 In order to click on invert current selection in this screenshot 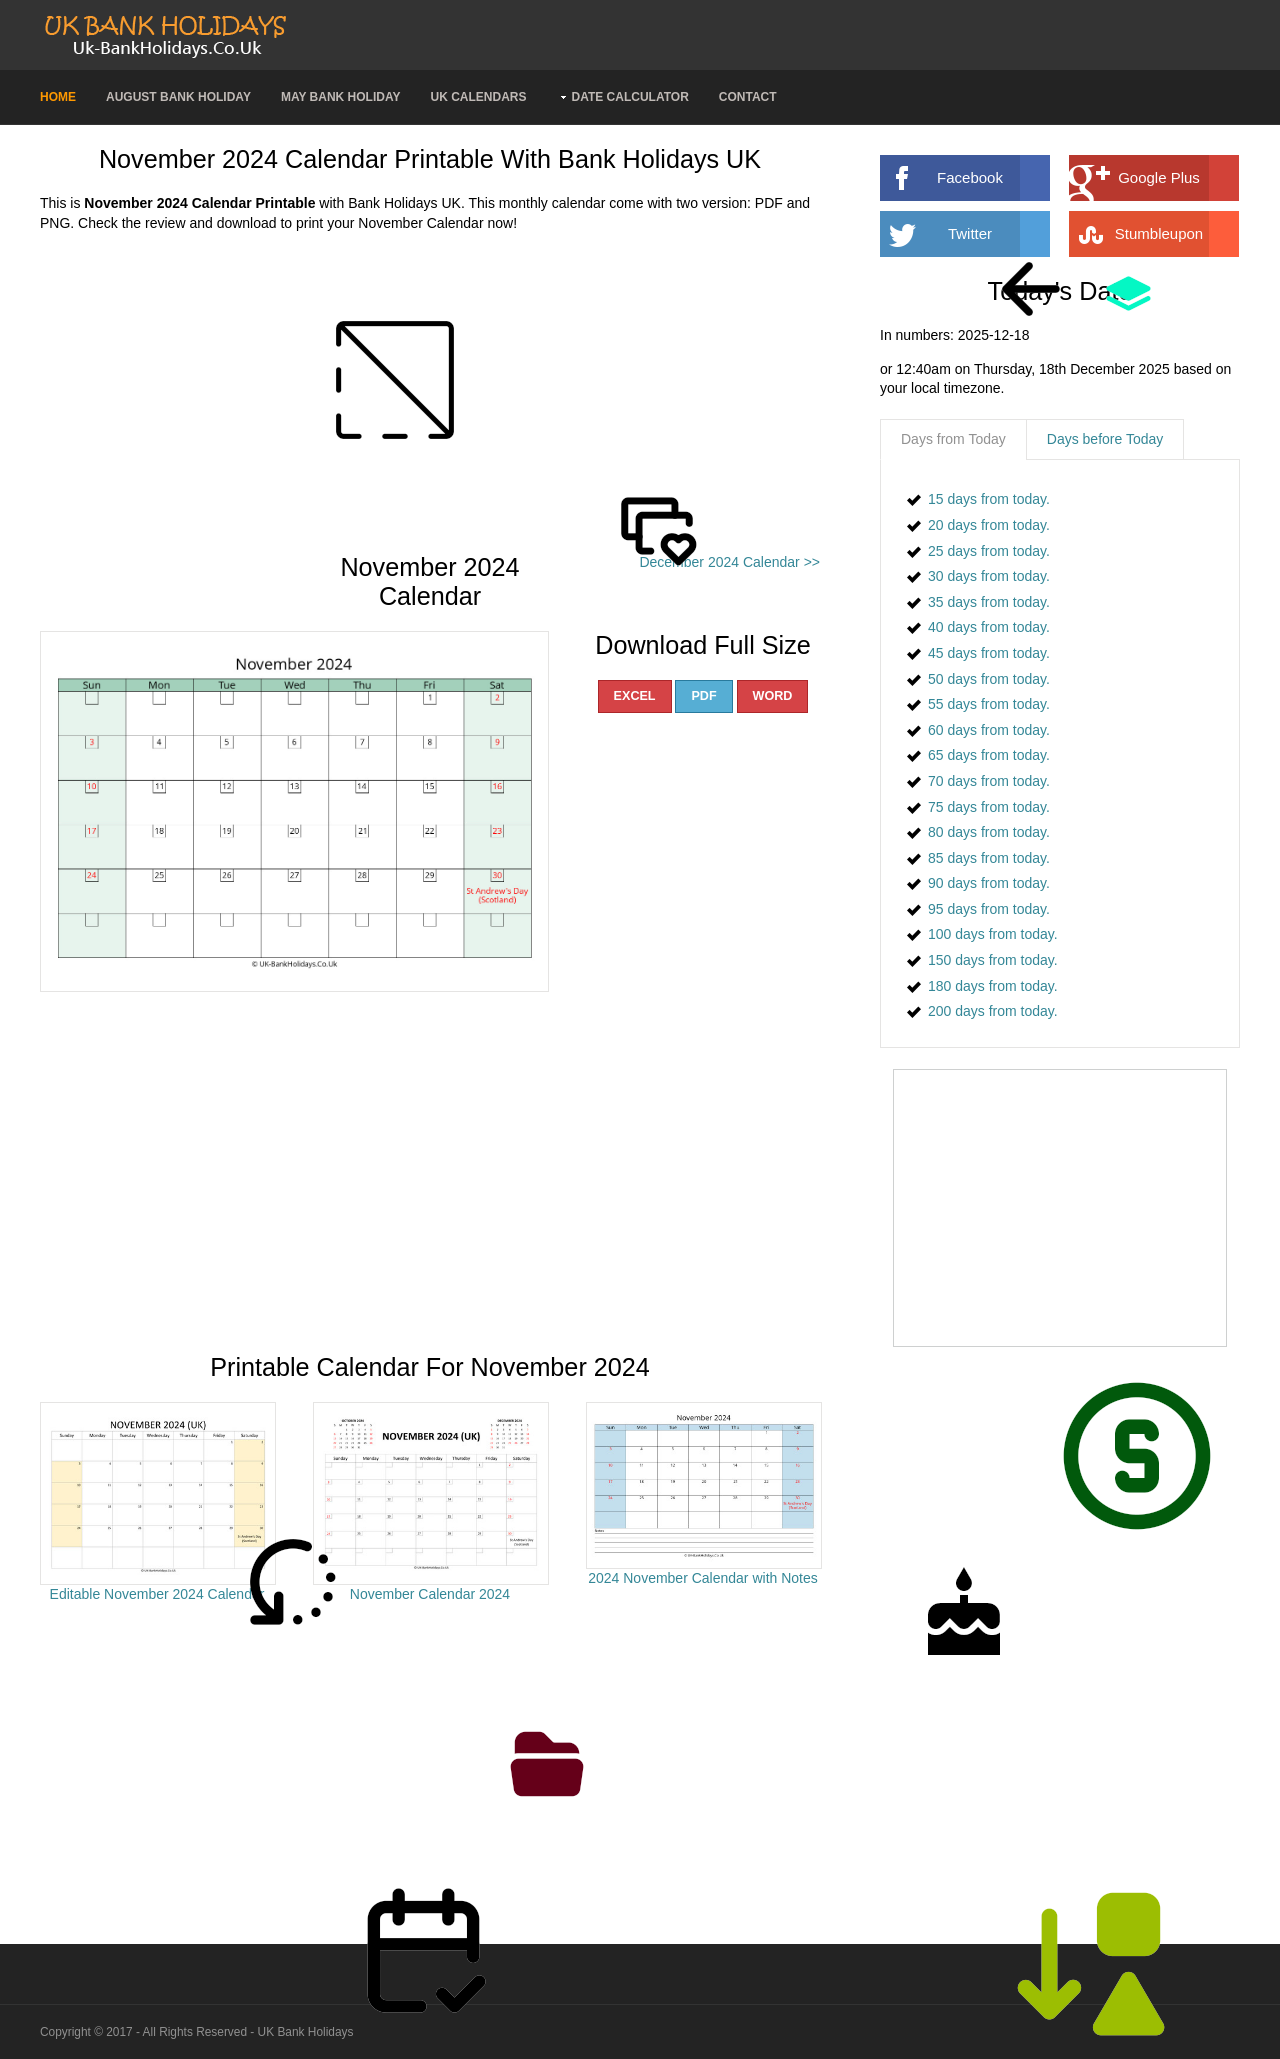, I will do `click(395, 380)`.